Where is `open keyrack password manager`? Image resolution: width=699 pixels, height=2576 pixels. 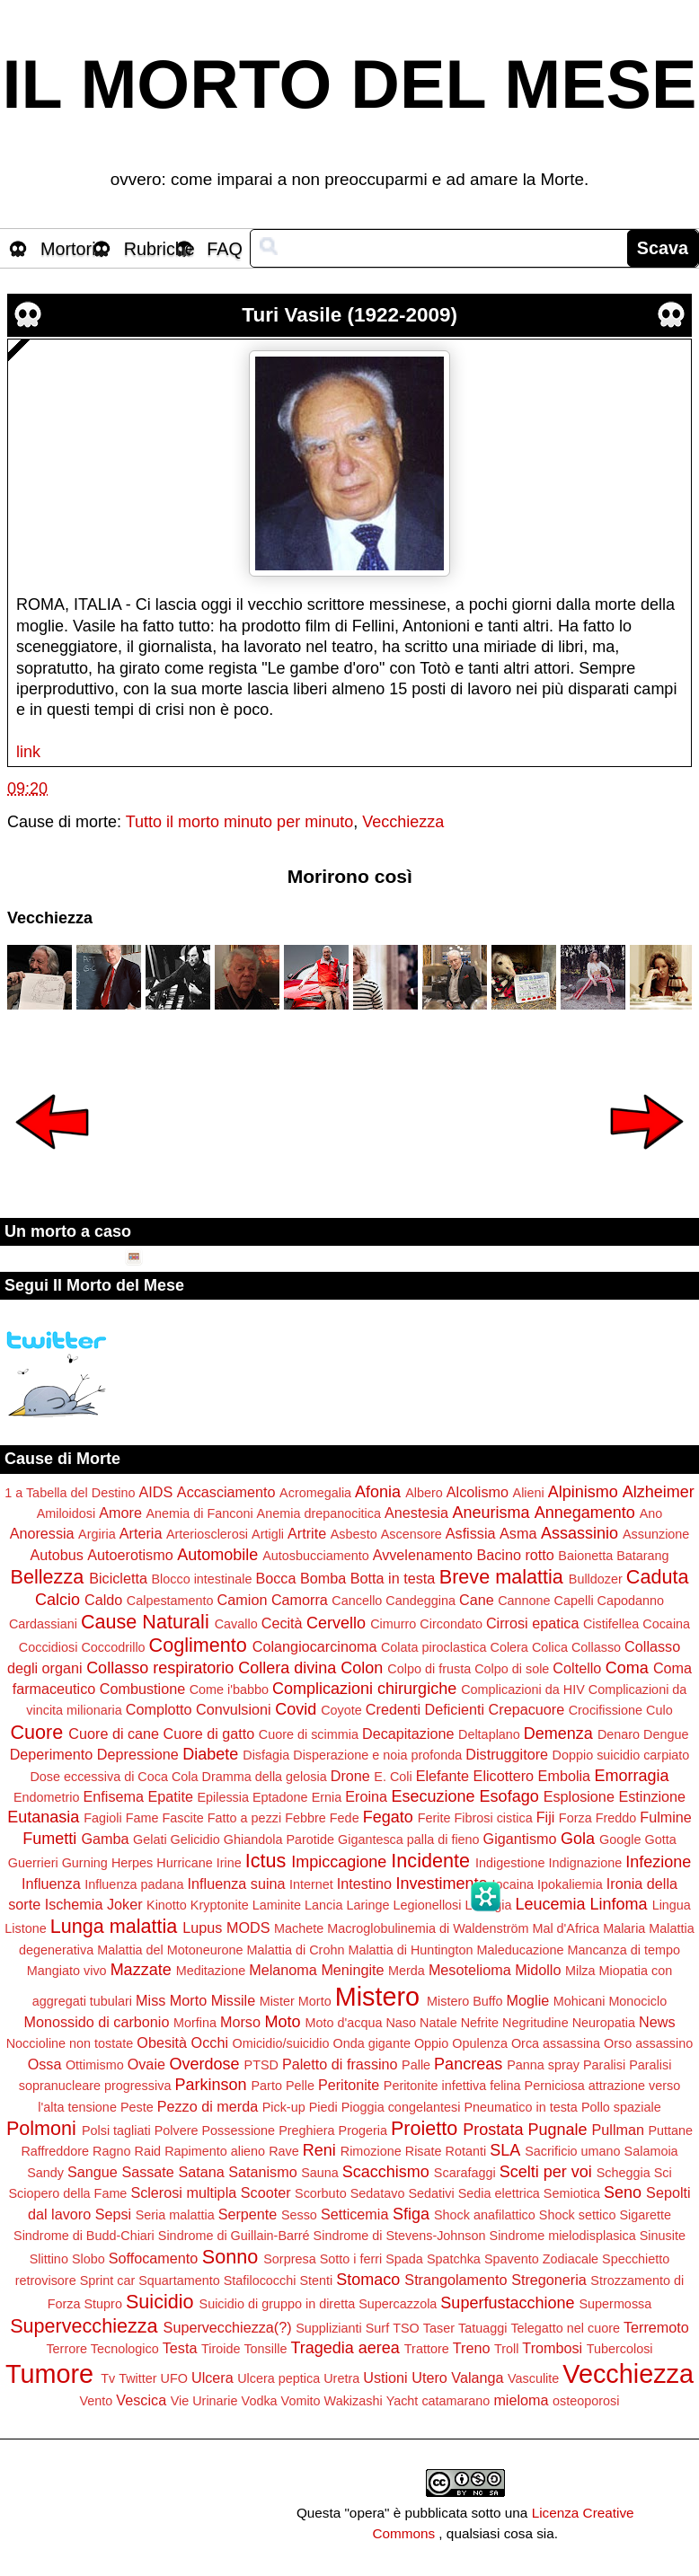 open keyrack password manager is located at coordinates (134, 1257).